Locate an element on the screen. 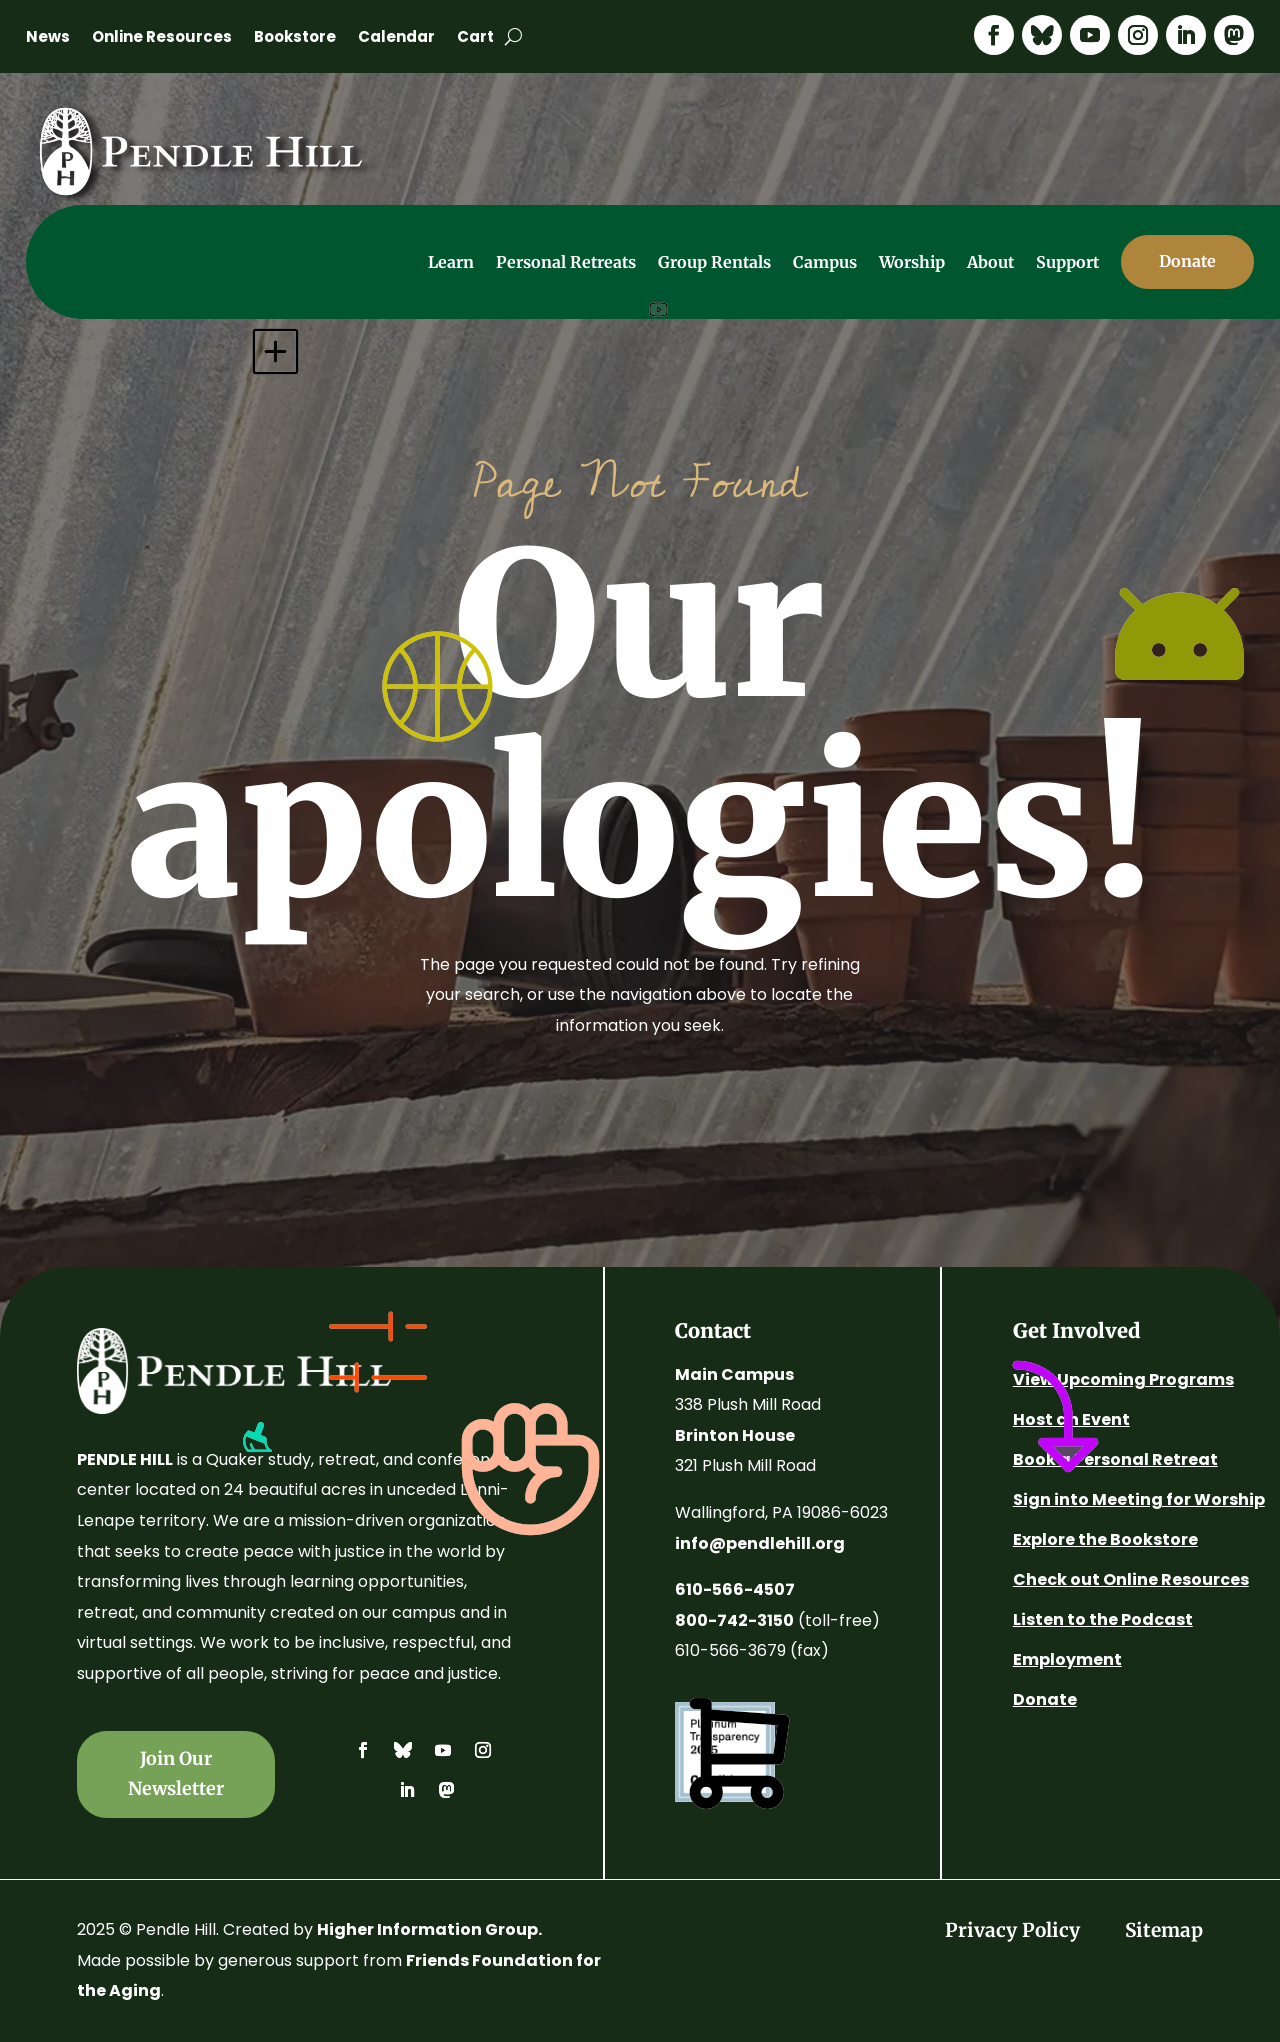  open YouTube app is located at coordinates (658, 309).